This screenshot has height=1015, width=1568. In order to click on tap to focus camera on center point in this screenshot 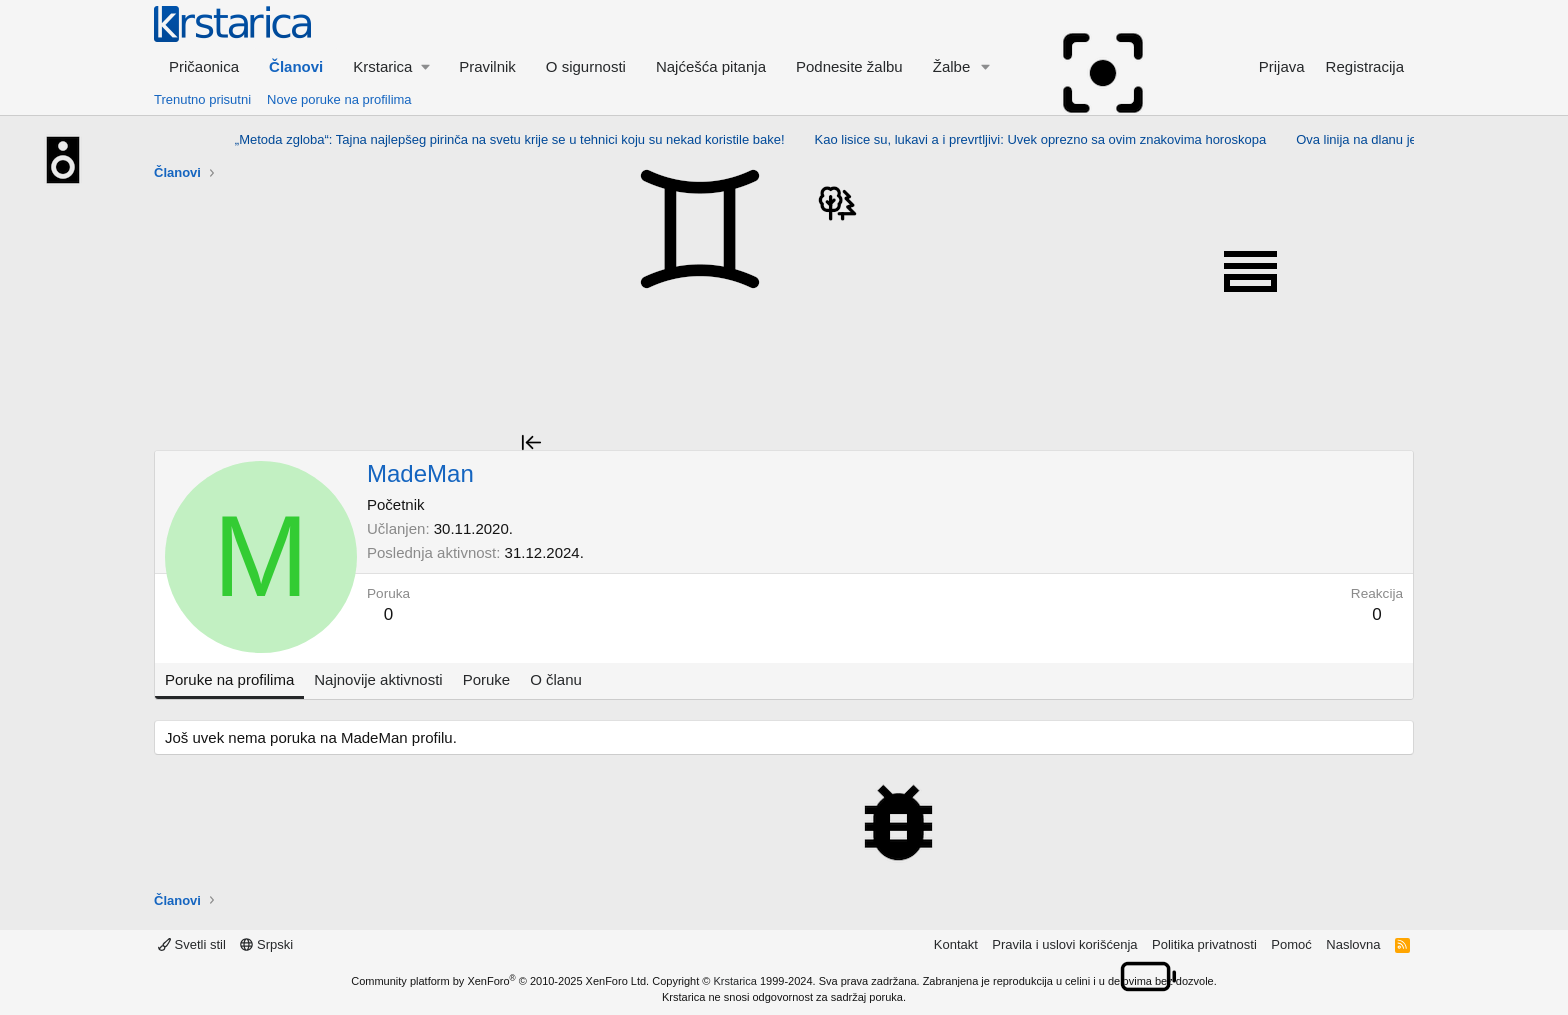, I will do `click(1103, 73)`.